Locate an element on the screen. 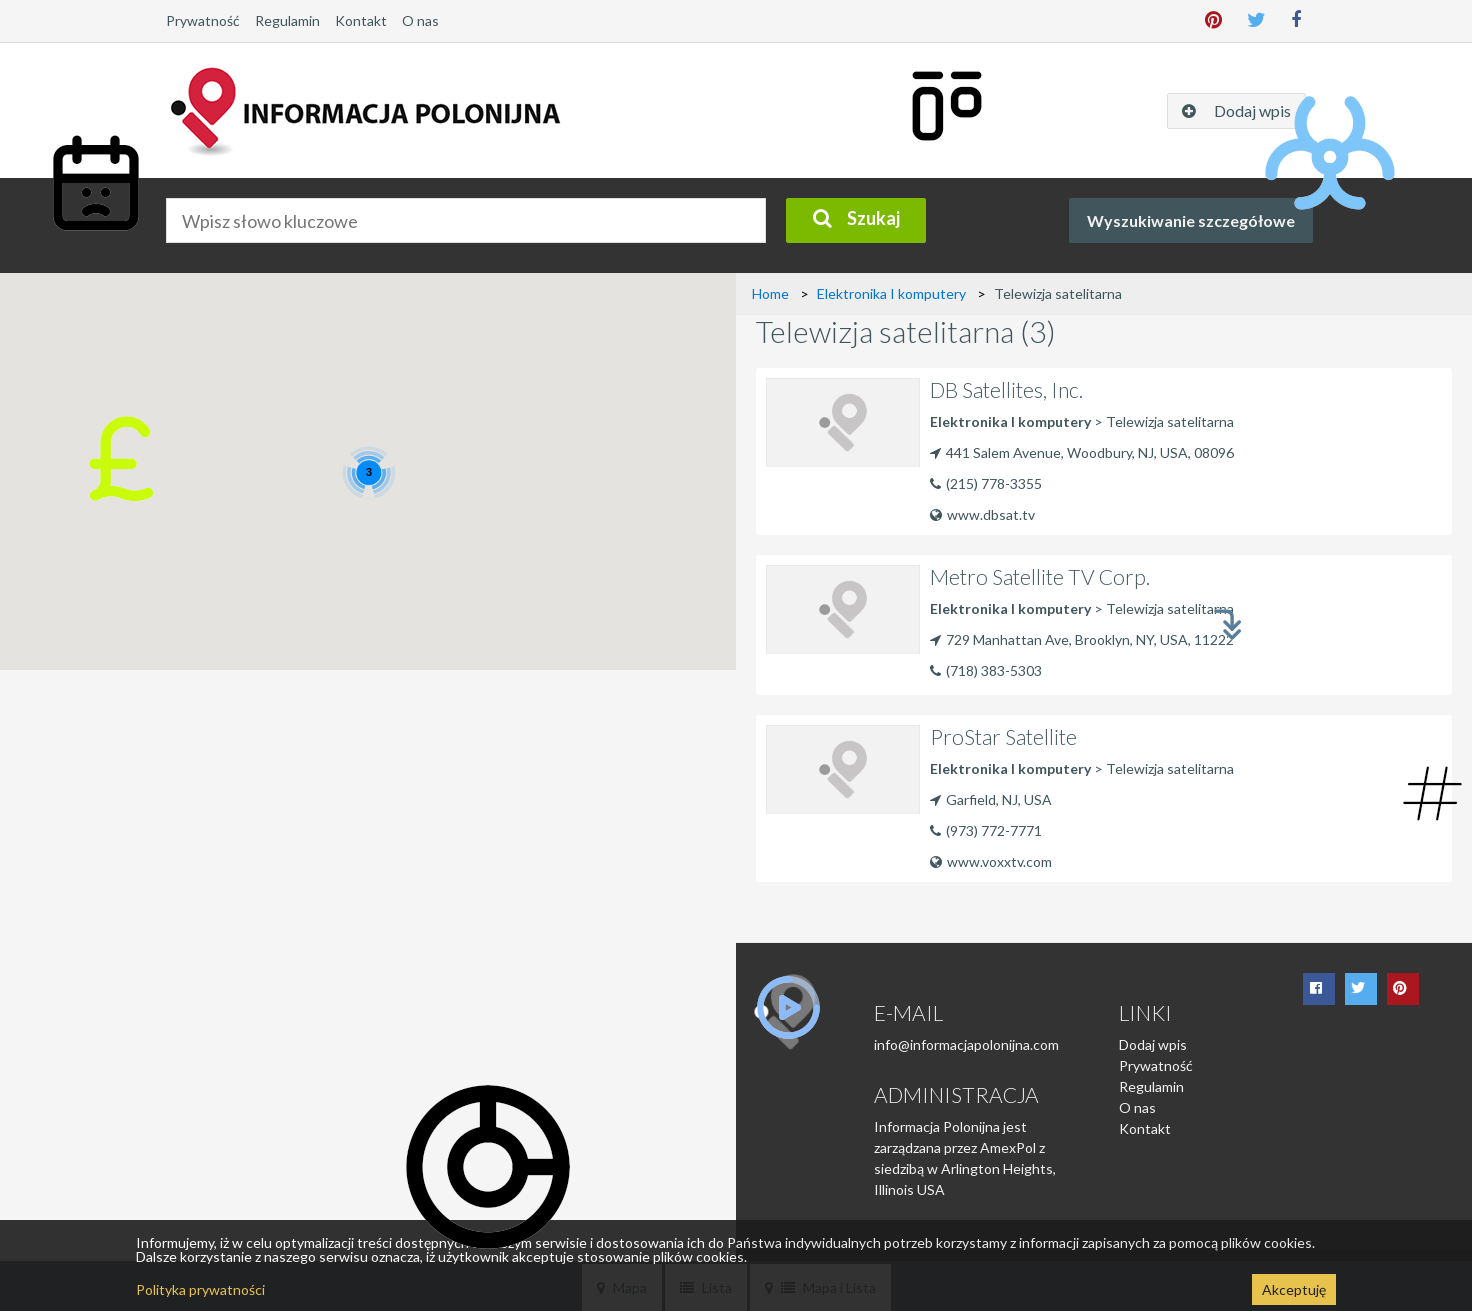 Image resolution: width=1472 pixels, height=1311 pixels. navigate to nested or sub-level content is located at coordinates (1228, 625).